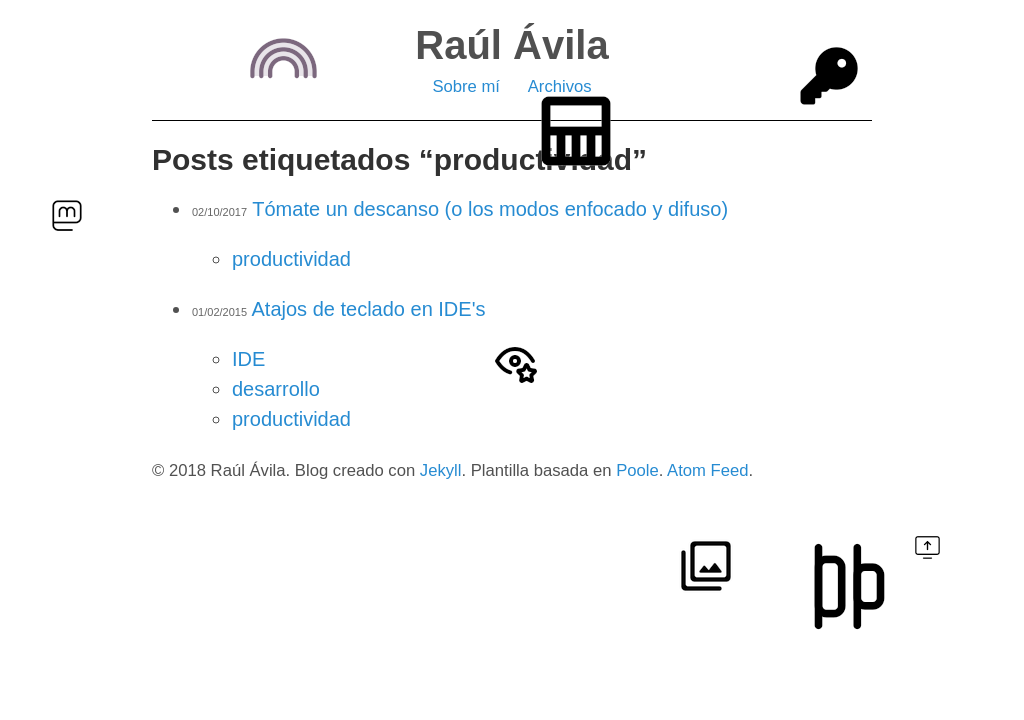  What do you see at coordinates (515, 361) in the screenshot?
I see `add to favorites or watchlist` at bounding box center [515, 361].